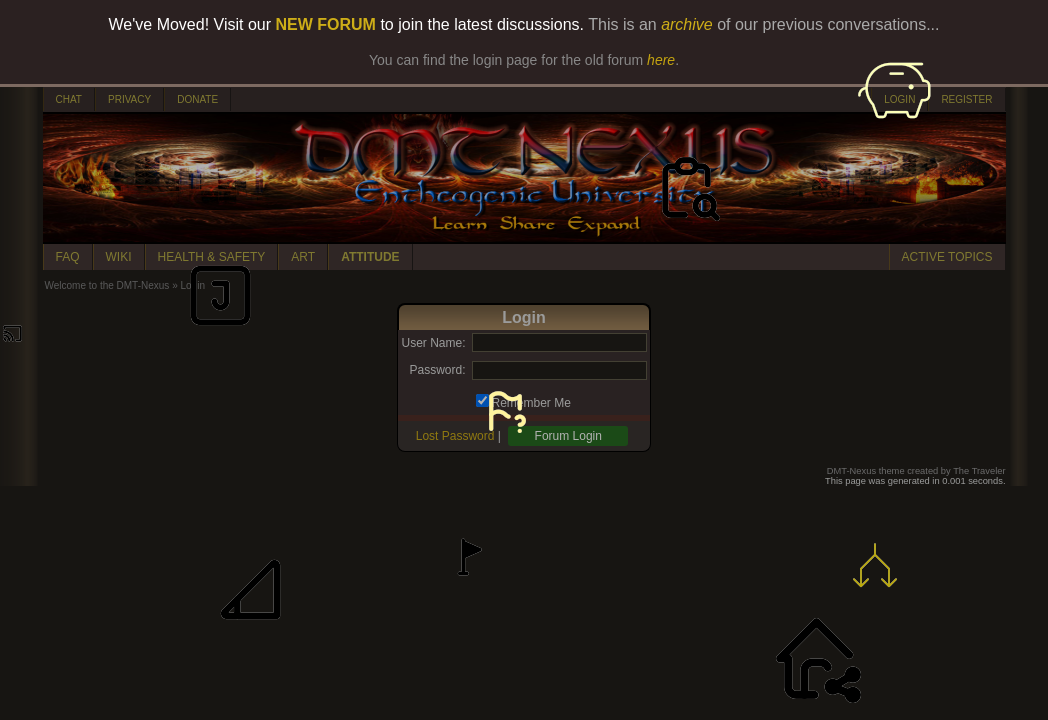 The height and width of the screenshot is (720, 1048). Describe the element at coordinates (220, 295) in the screenshot. I see `represents the letter J in a menu or keyboard interface` at that location.